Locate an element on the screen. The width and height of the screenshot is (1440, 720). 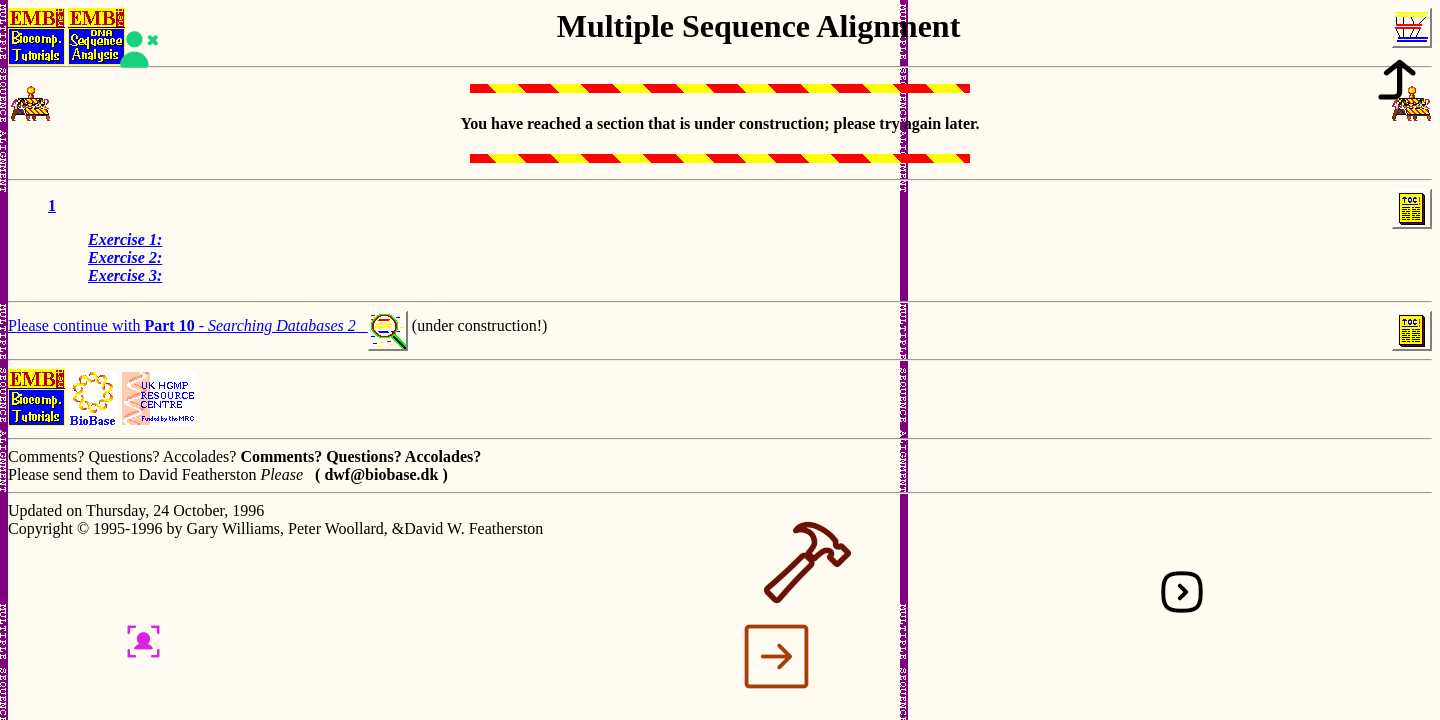
navigate to the next item or screen is located at coordinates (776, 656).